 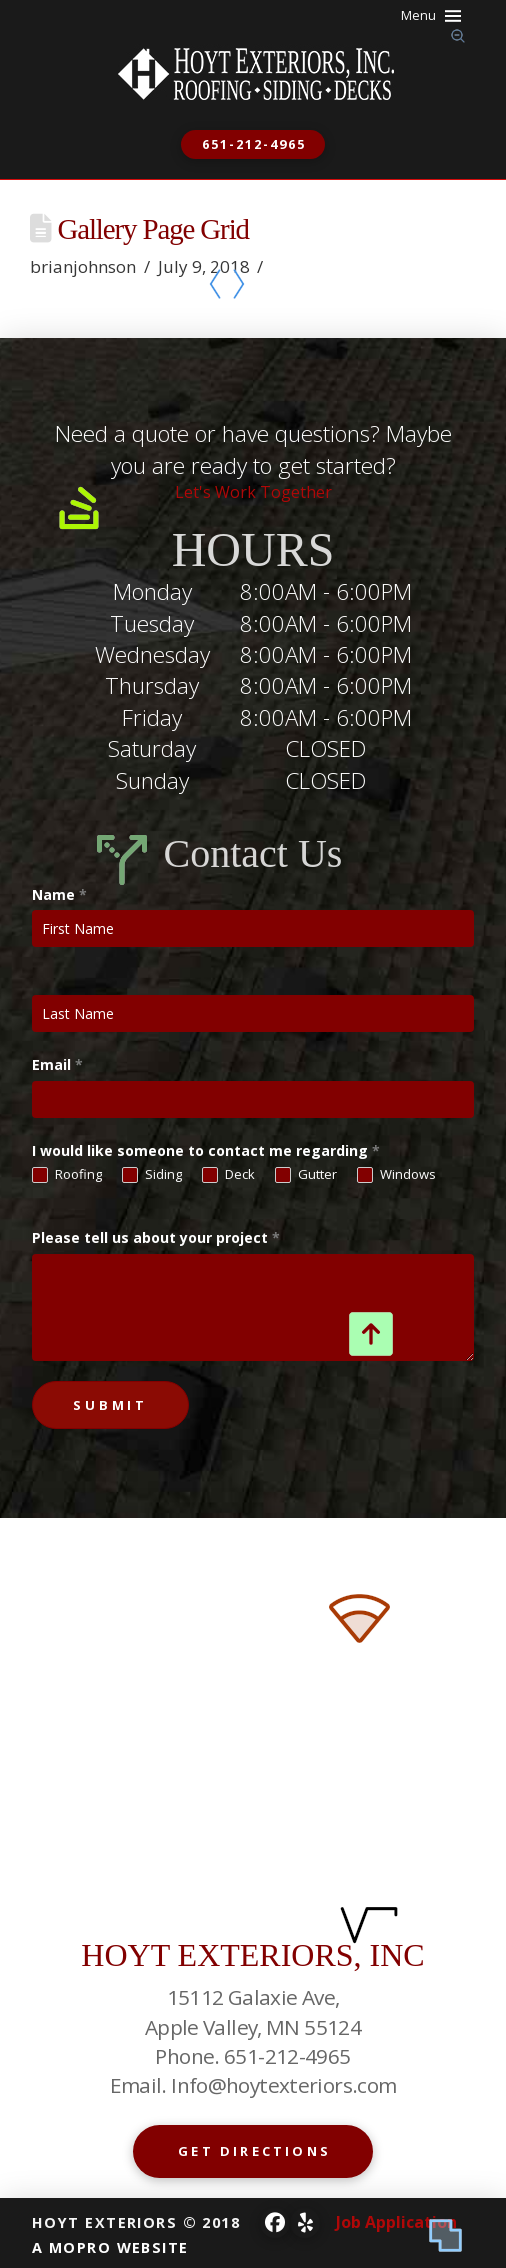 I want to click on take alternate route to the right, so click(x=122, y=860).